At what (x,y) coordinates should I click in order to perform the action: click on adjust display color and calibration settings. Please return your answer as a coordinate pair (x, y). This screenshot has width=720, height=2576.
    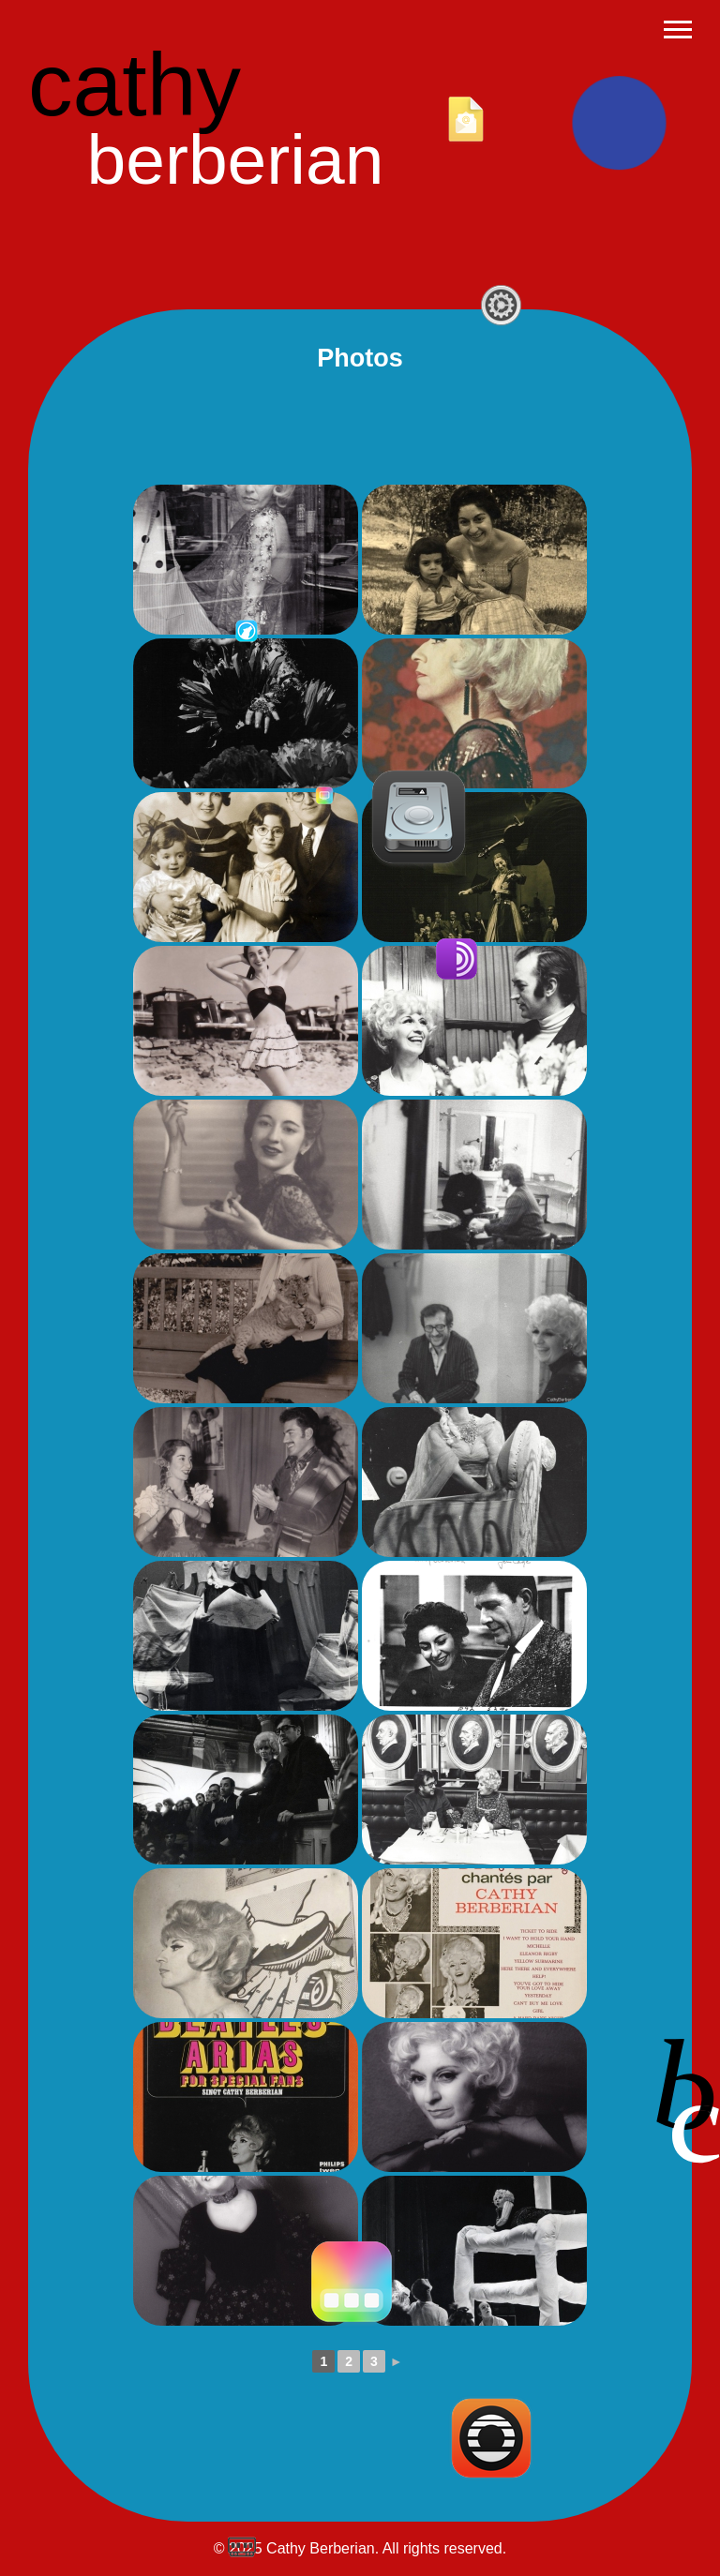
    Looking at the image, I should click on (352, 2282).